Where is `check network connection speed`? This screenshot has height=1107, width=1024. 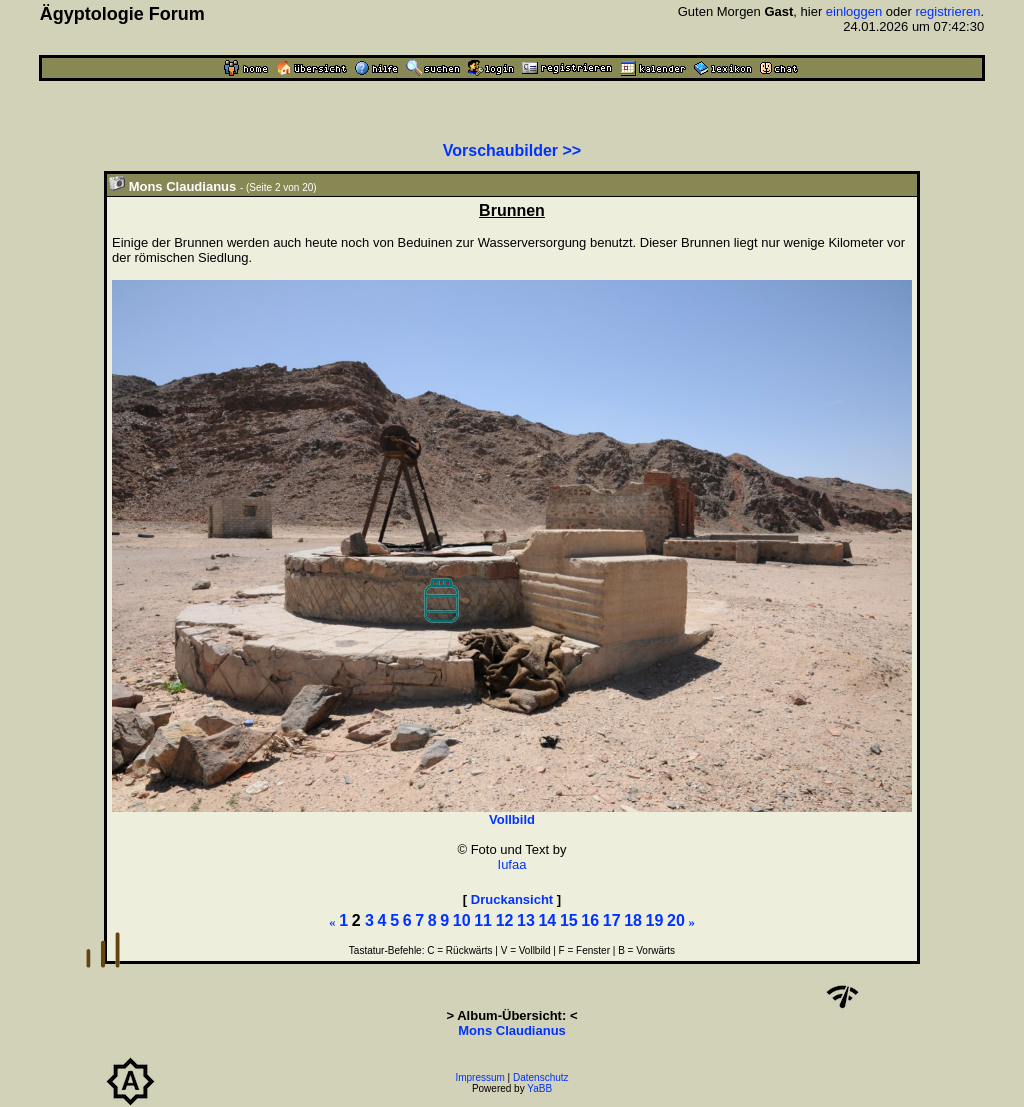 check network connection speed is located at coordinates (842, 996).